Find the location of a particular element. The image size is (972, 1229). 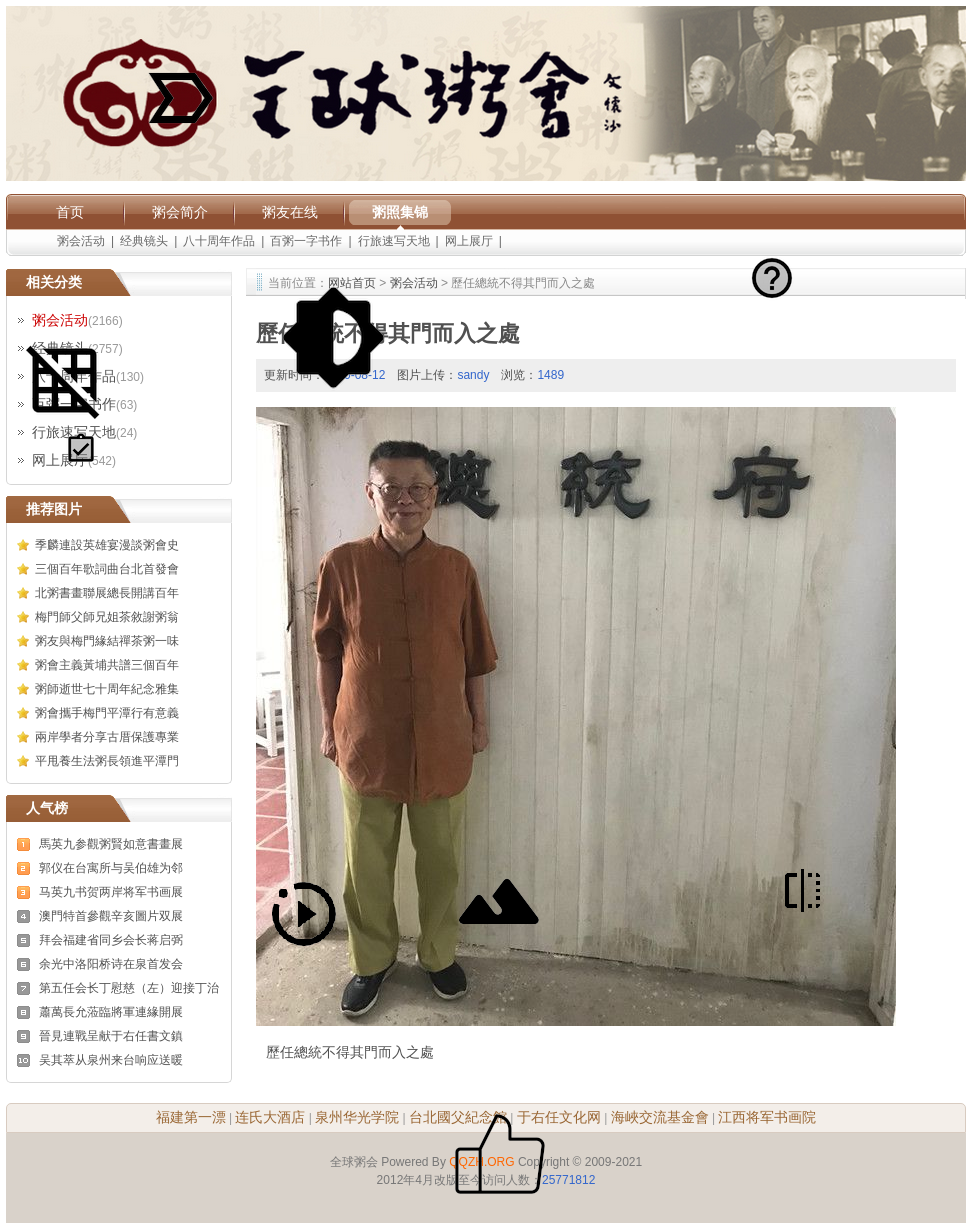

view landscape or nature photos is located at coordinates (499, 900).